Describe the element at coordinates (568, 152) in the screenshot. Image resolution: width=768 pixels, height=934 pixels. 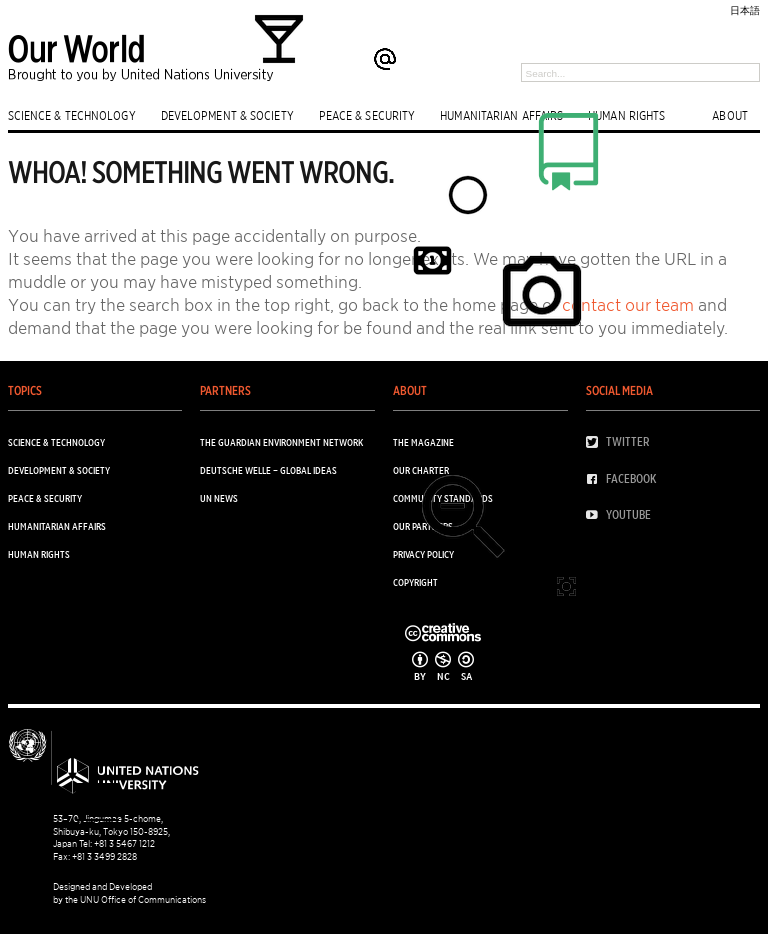
I see `access a code repository` at that location.